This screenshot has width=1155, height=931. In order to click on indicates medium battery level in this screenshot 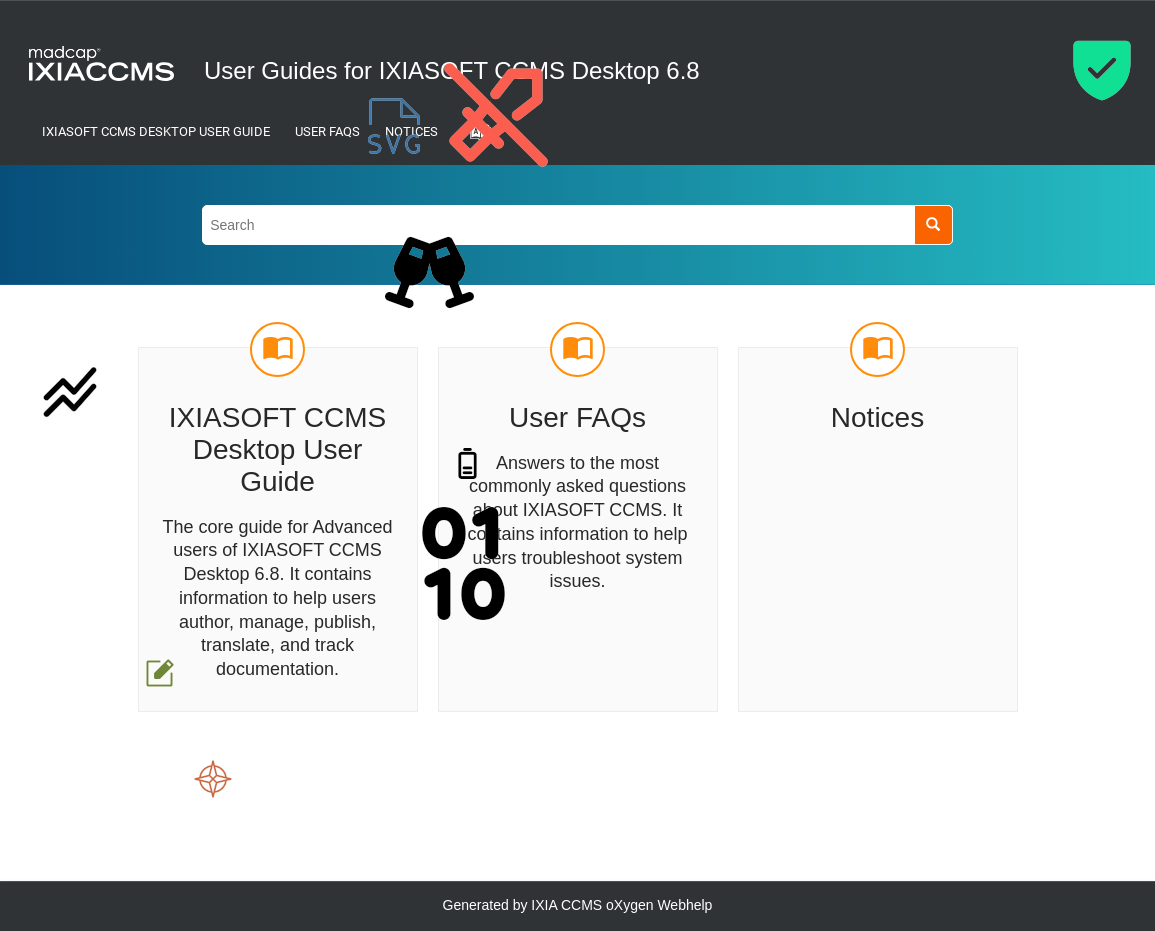, I will do `click(467, 463)`.